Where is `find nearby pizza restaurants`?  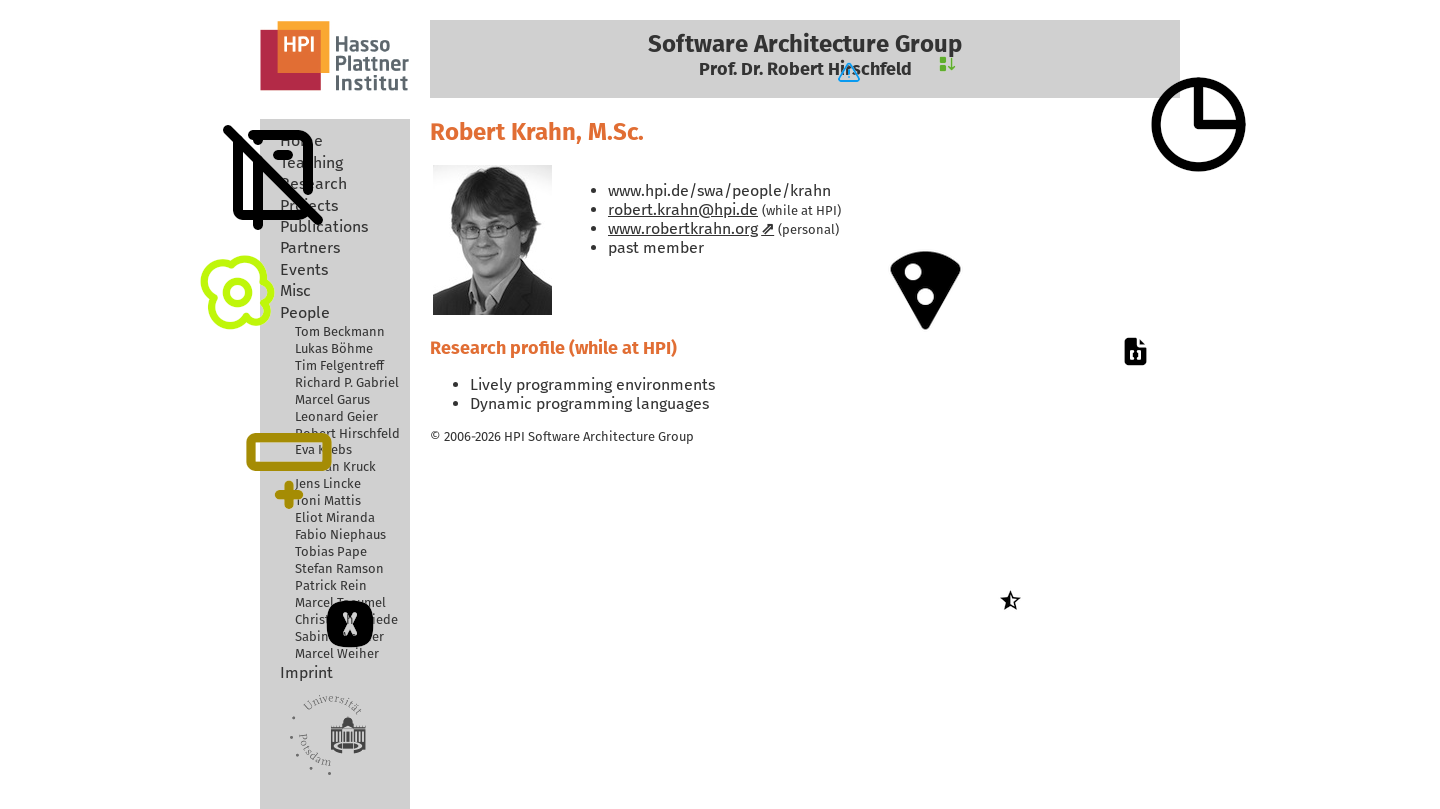 find nearby pizza restaurants is located at coordinates (925, 292).